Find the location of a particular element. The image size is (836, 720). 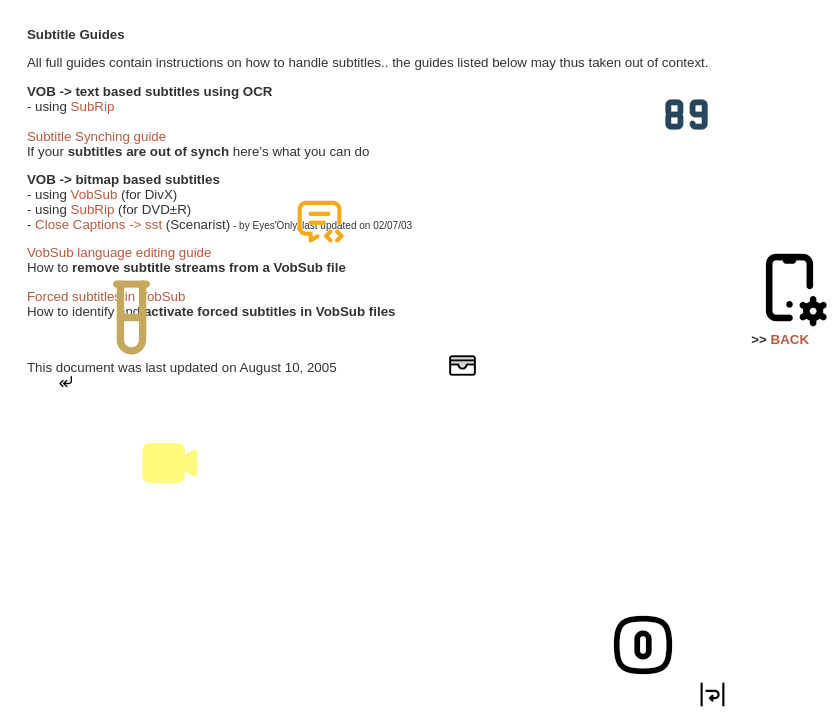

indicates zero items or empty count is located at coordinates (643, 645).